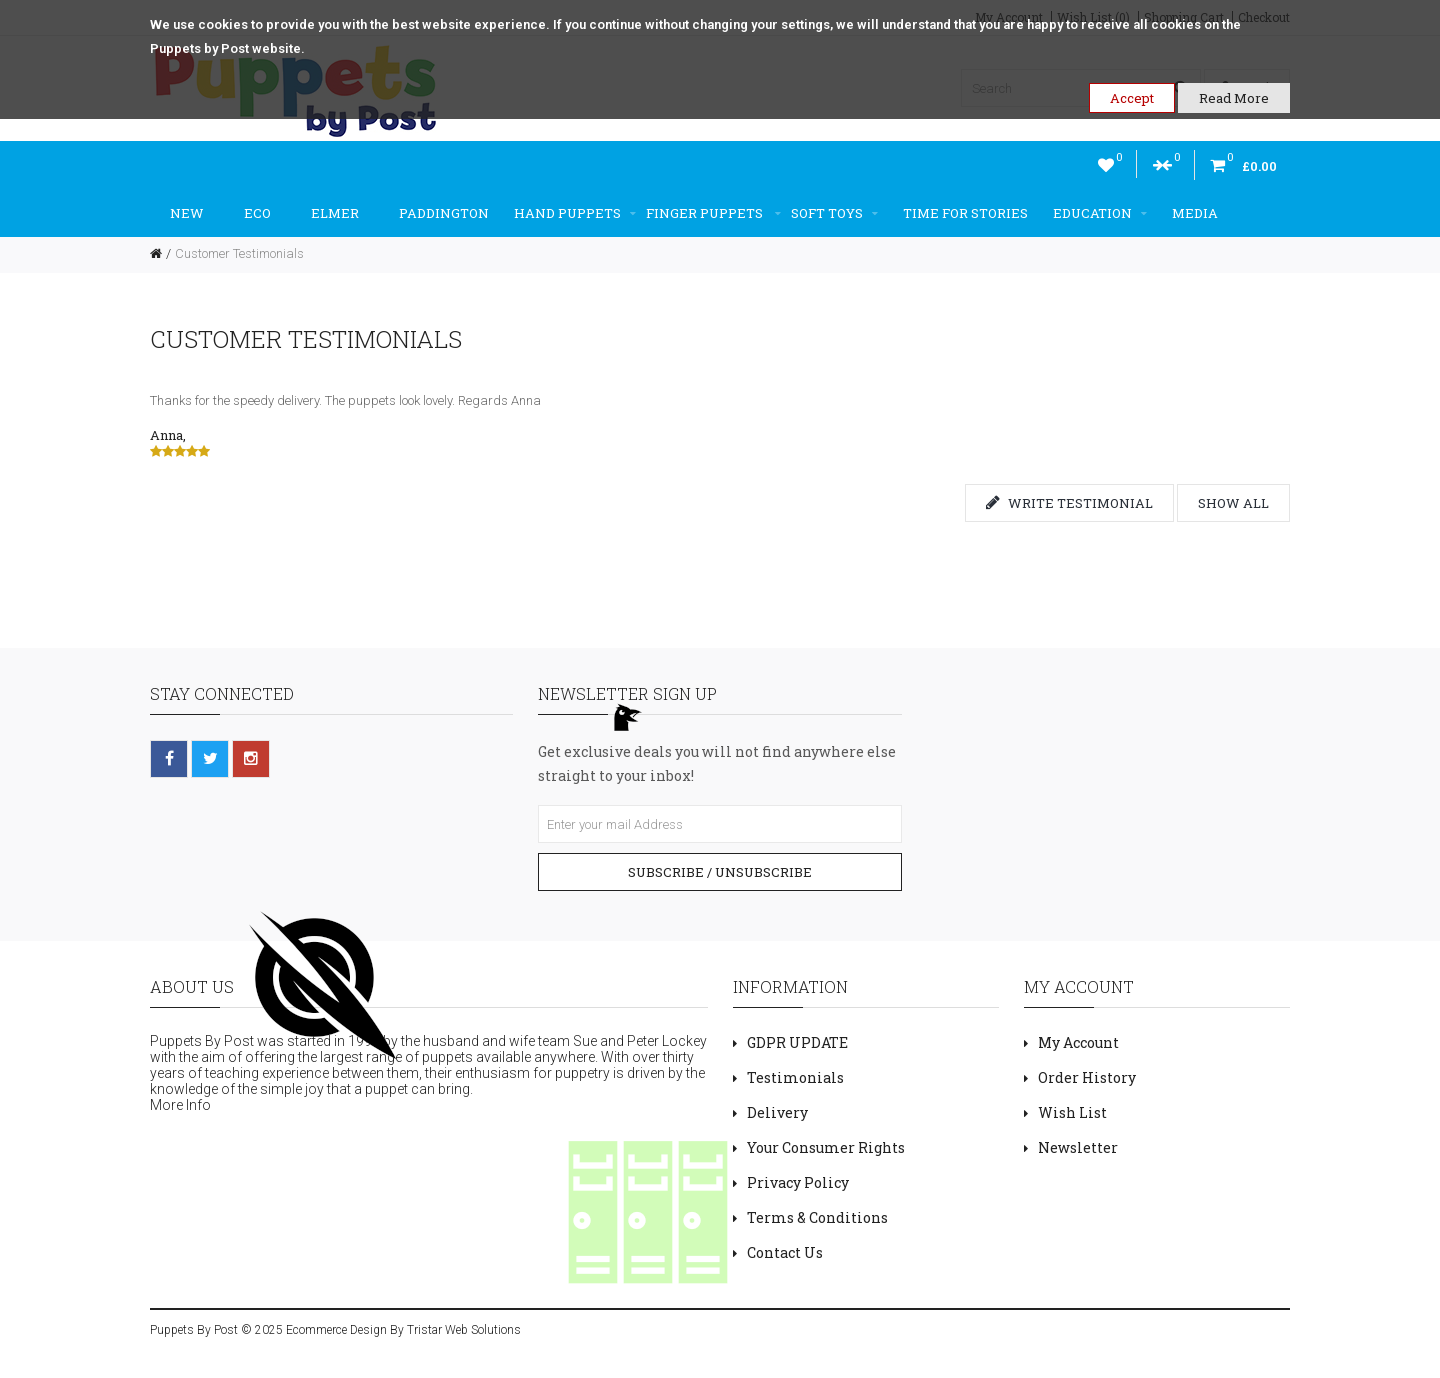  I want to click on indicates a successful hit or target achieved, so click(322, 985).